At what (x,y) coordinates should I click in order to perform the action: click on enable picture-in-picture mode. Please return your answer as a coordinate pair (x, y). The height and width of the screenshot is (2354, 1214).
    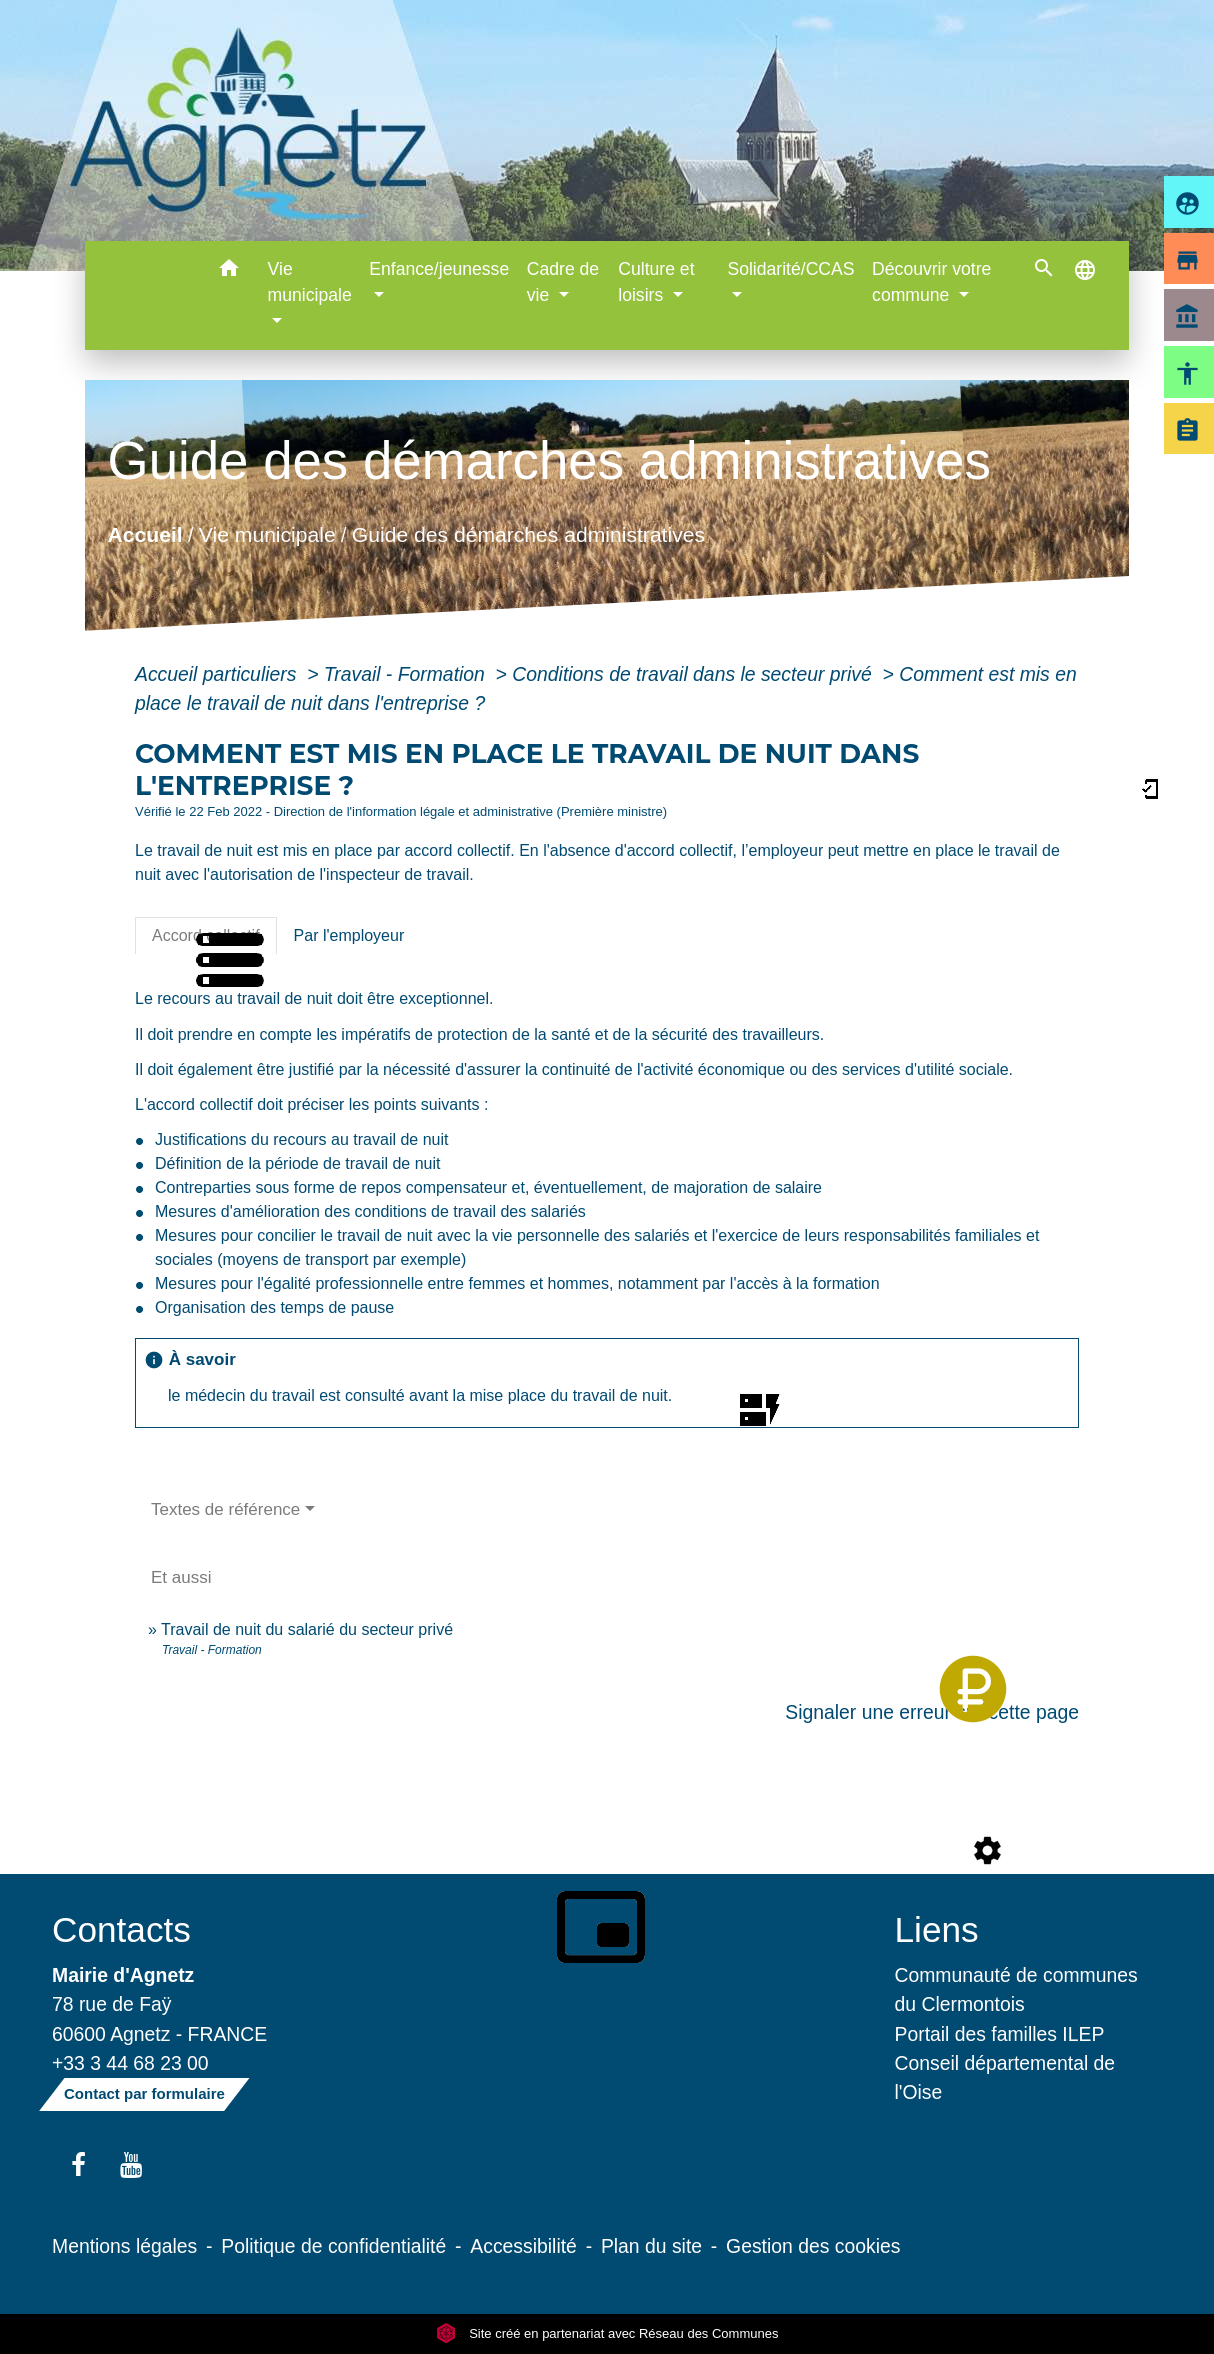
    Looking at the image, I should click on (601, 1927).